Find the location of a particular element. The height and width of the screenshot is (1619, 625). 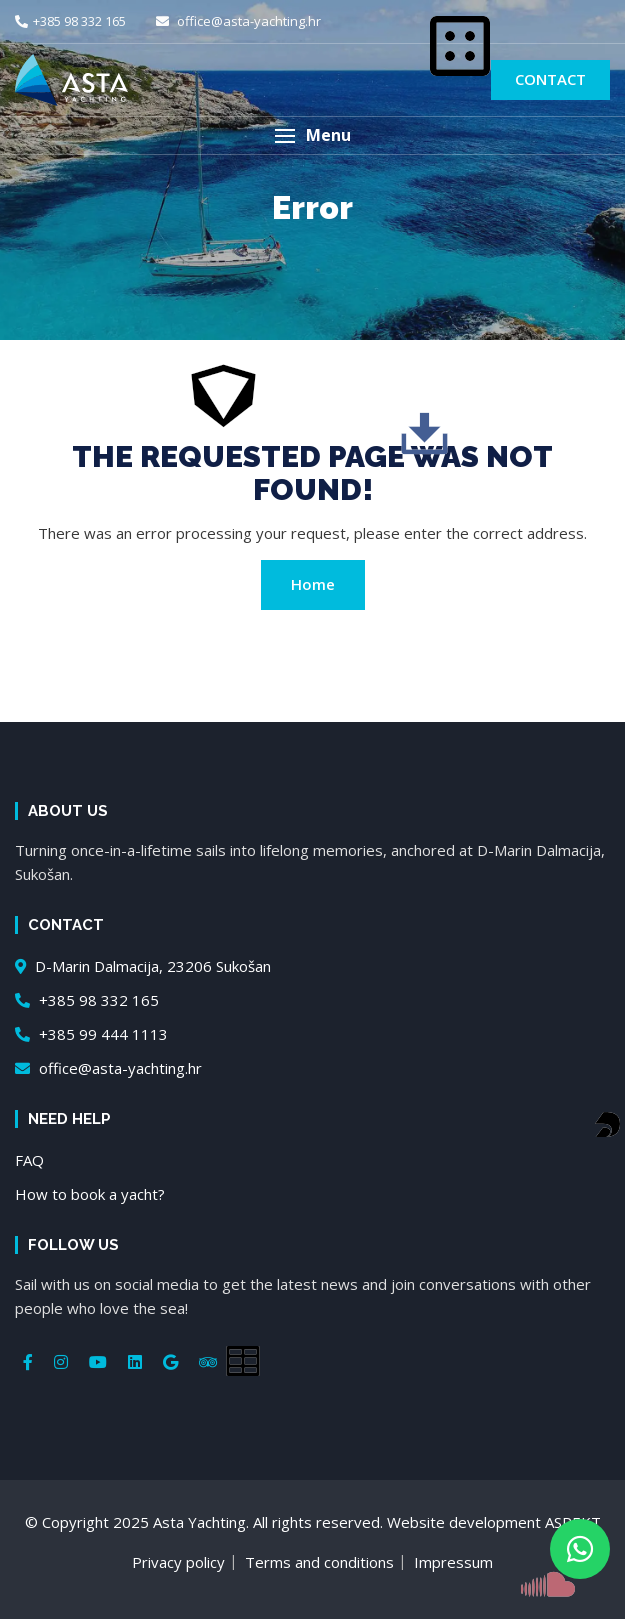

open deepnote collaborative notebook is located at coordinates (607, 1124).